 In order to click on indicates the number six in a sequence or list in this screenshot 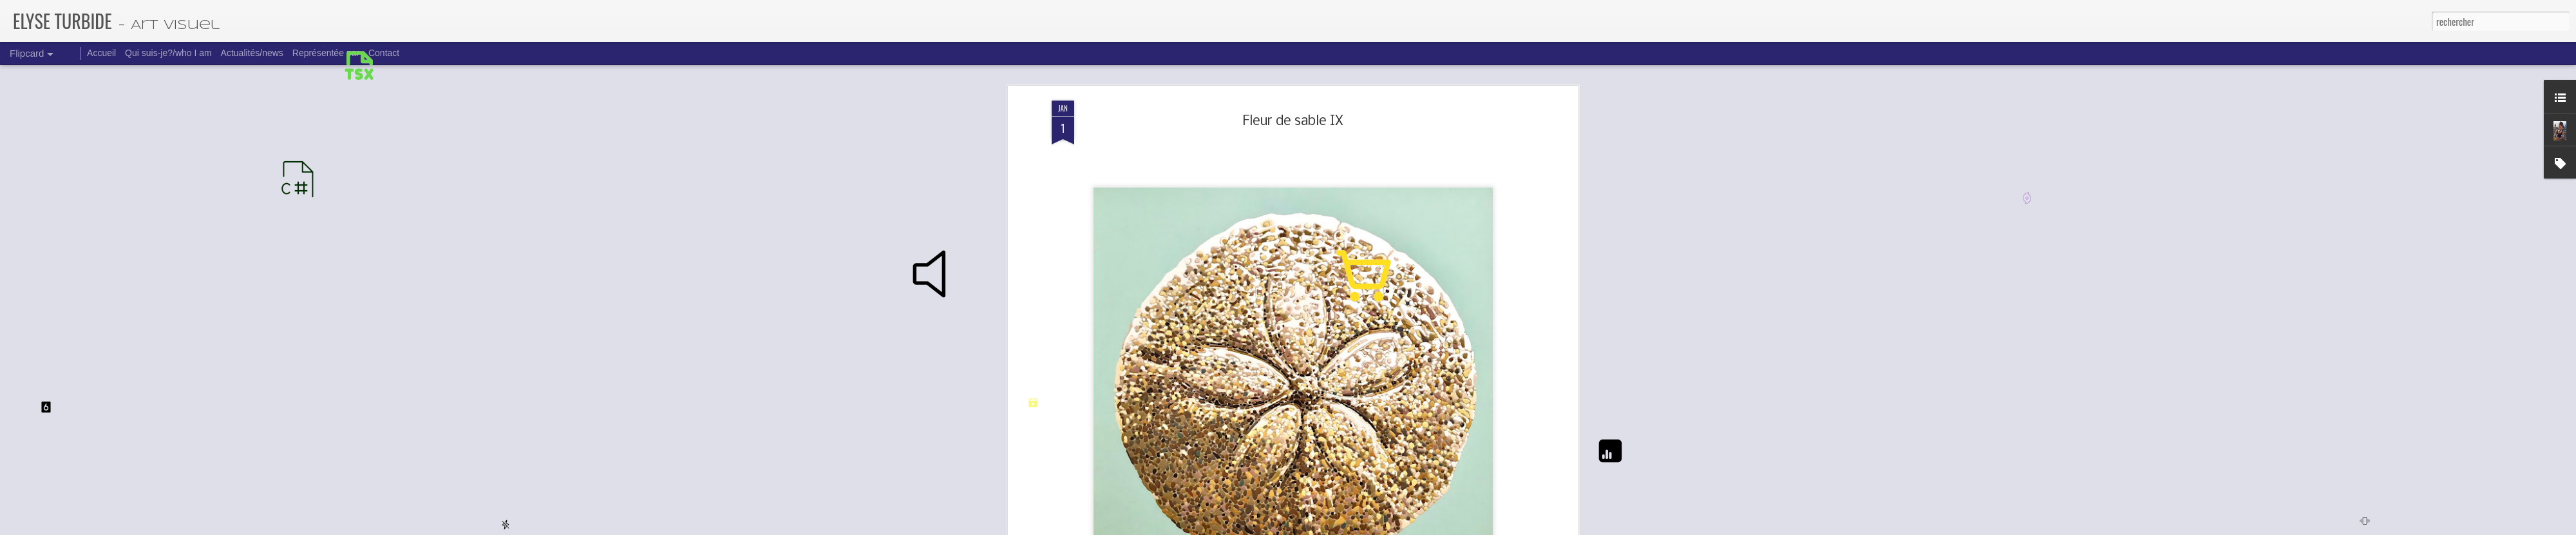, I will do `click(46, 407)`.